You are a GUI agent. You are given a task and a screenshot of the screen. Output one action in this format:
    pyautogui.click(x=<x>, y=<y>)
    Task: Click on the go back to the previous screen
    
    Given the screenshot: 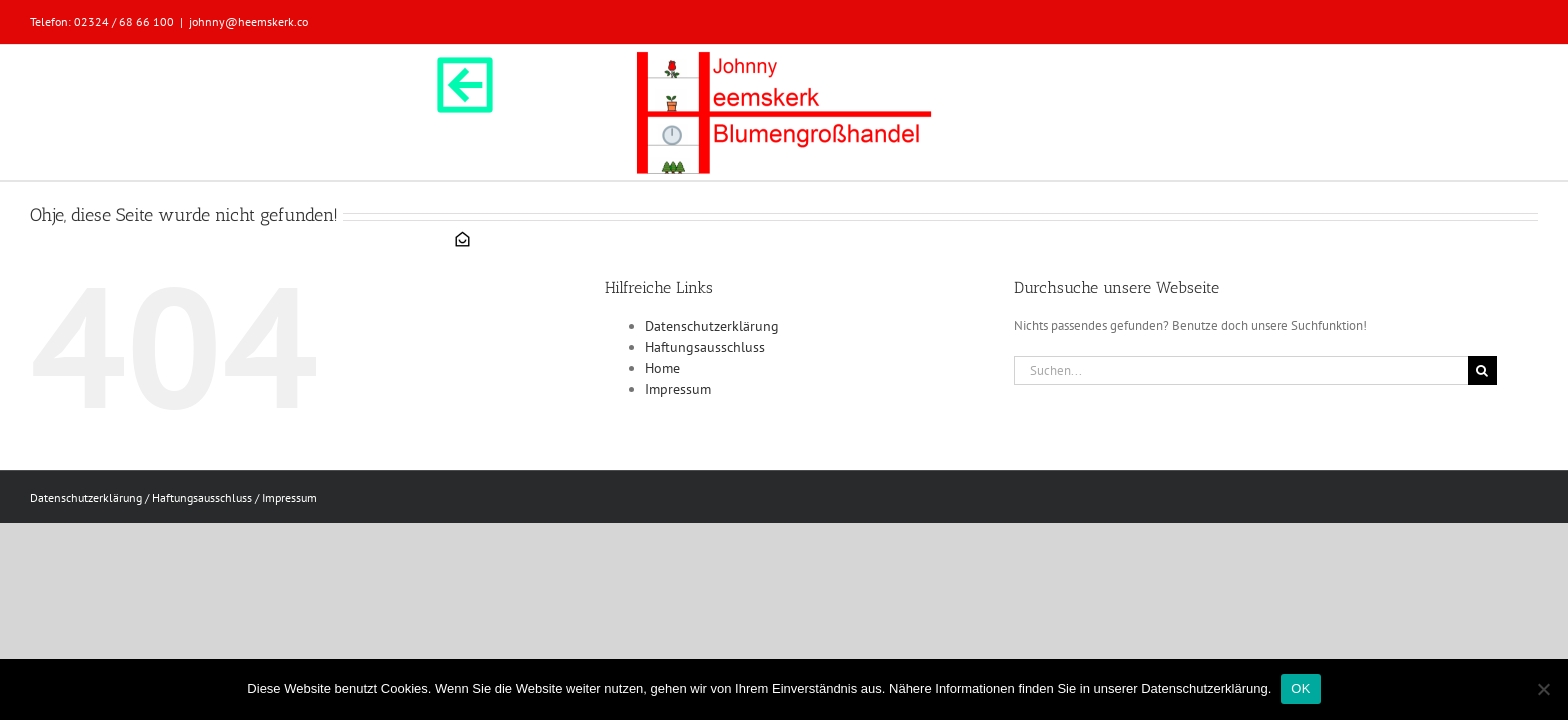 What is the action you would take?
    pyautogui.click(x=465, y=85)
    